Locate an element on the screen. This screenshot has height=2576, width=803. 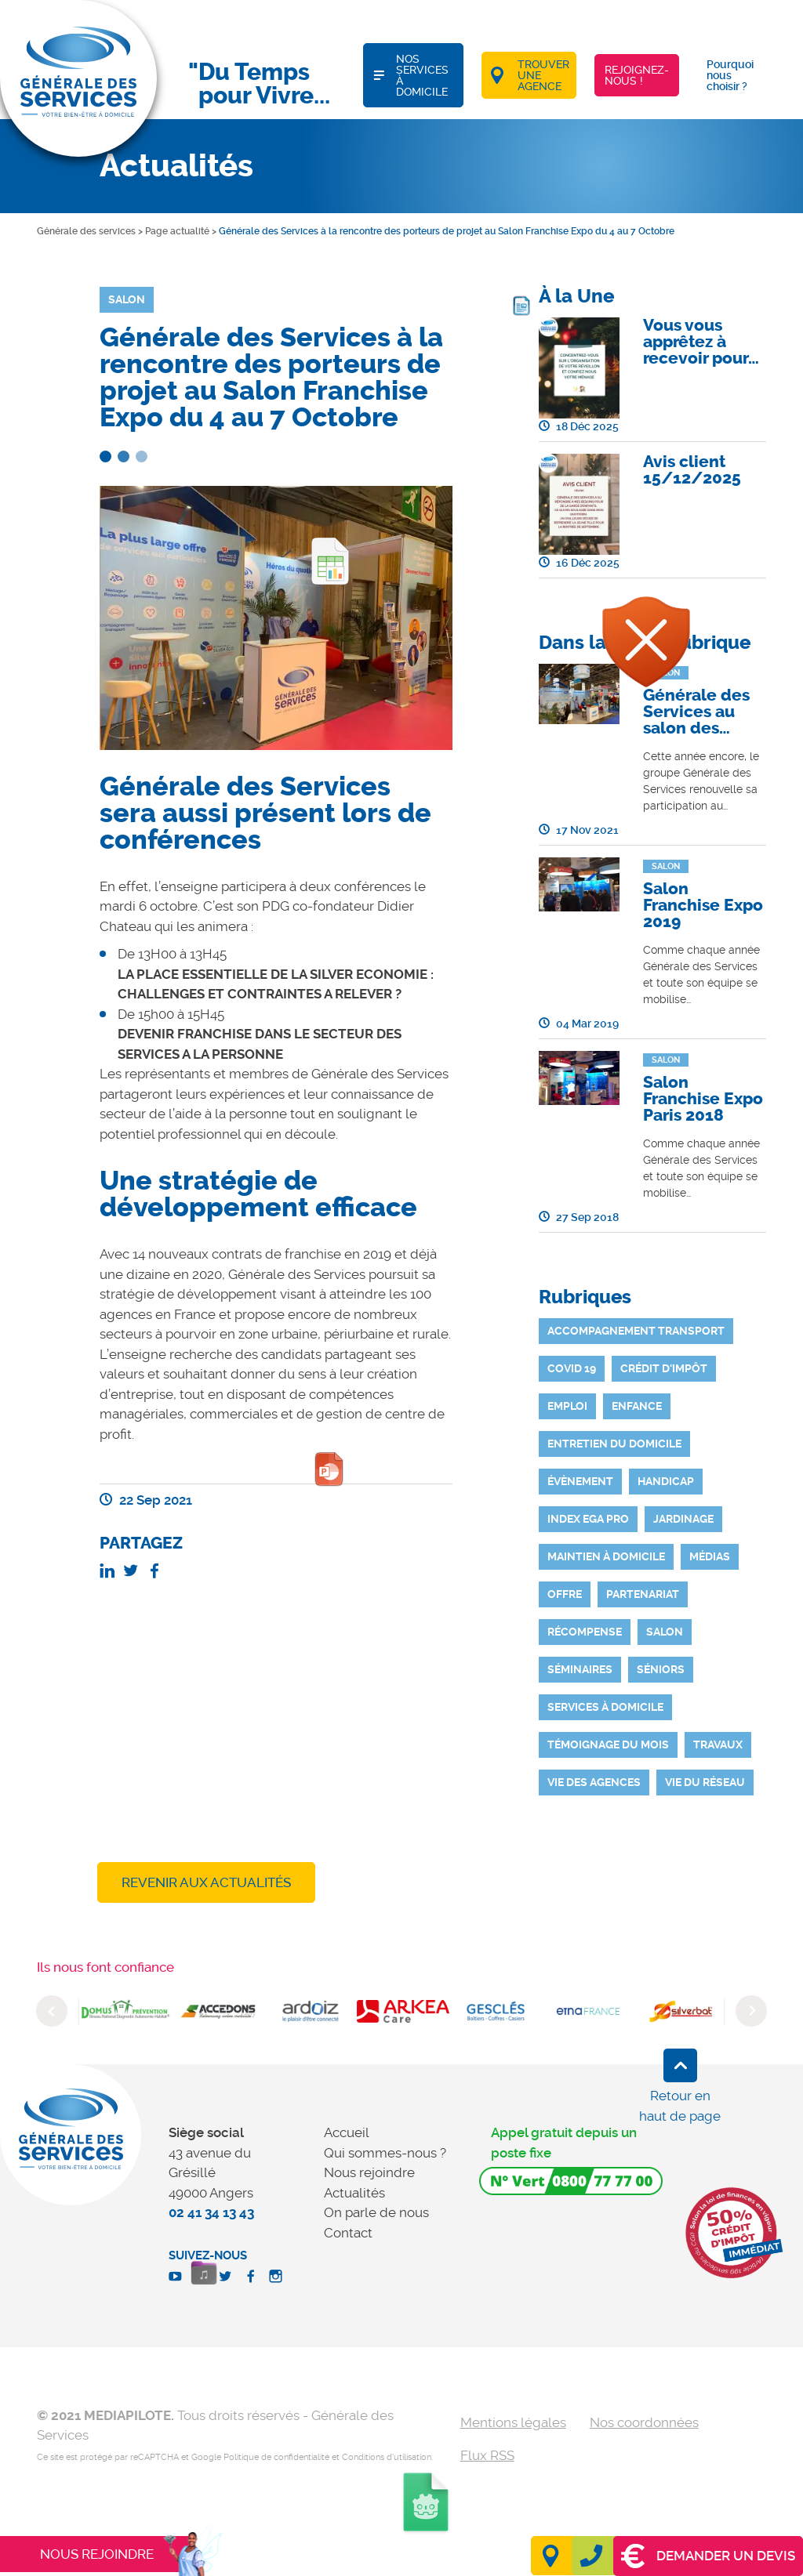
open a spreadsheet file is located at coordinates (330, 561).